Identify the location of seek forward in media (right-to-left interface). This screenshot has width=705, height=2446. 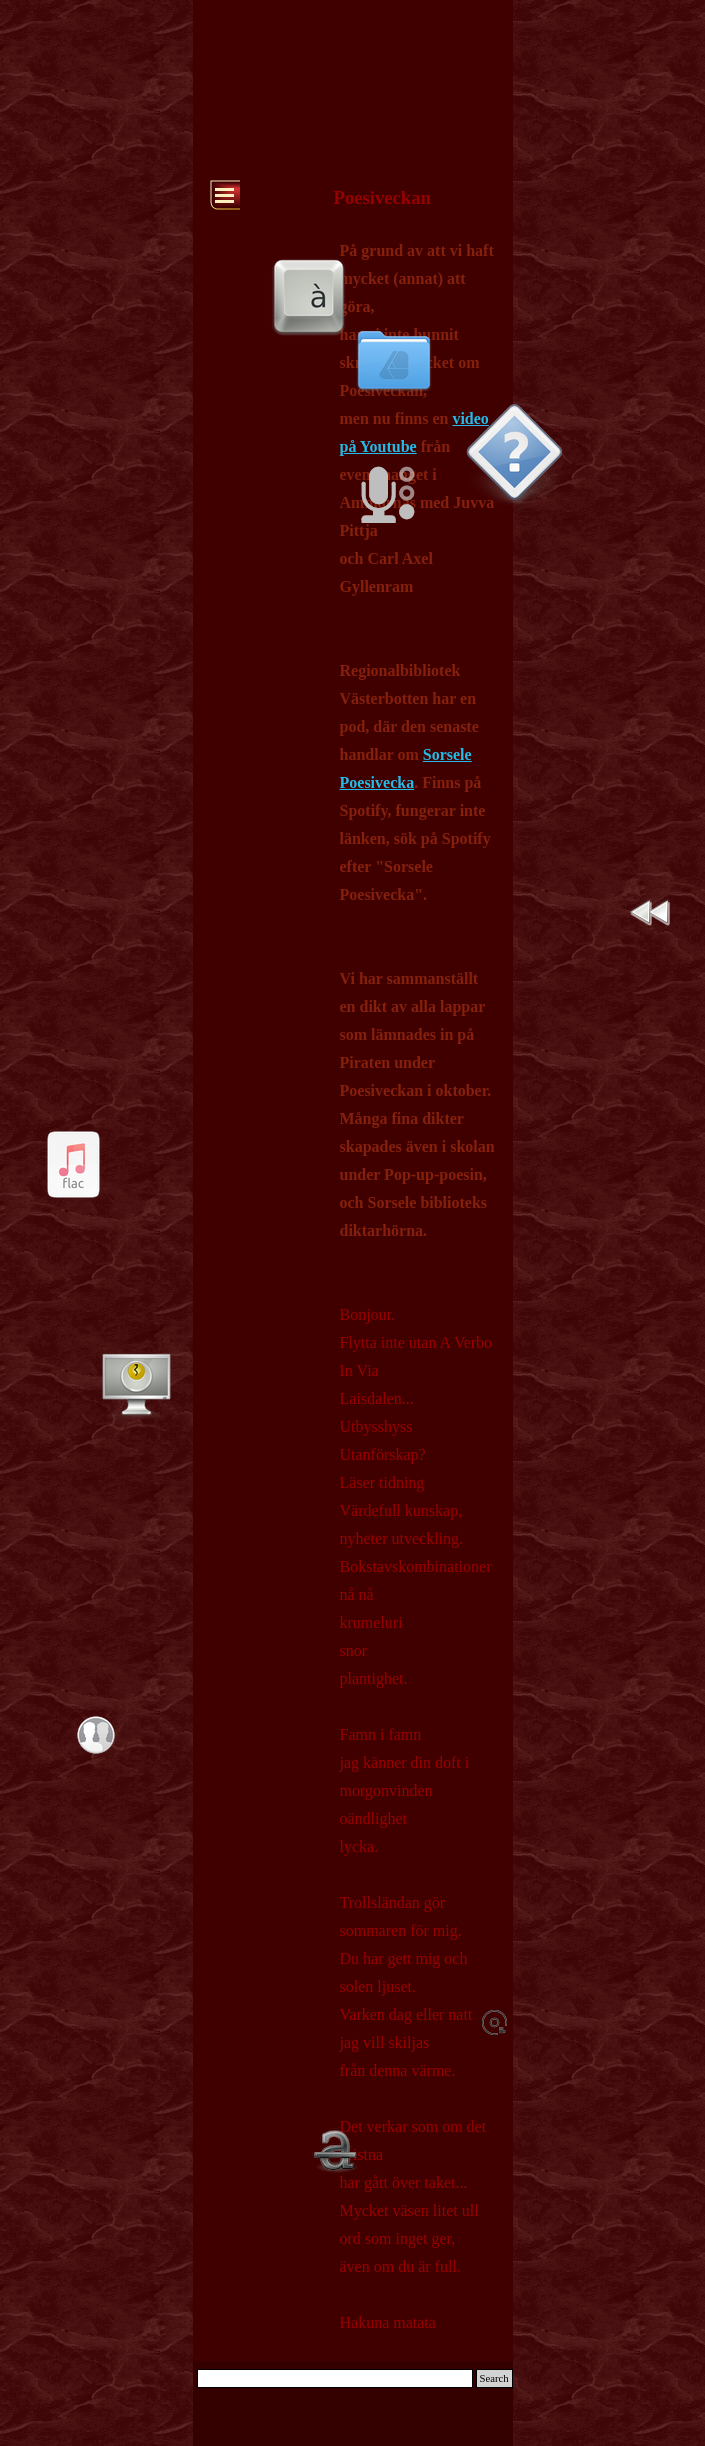
(649, 912).